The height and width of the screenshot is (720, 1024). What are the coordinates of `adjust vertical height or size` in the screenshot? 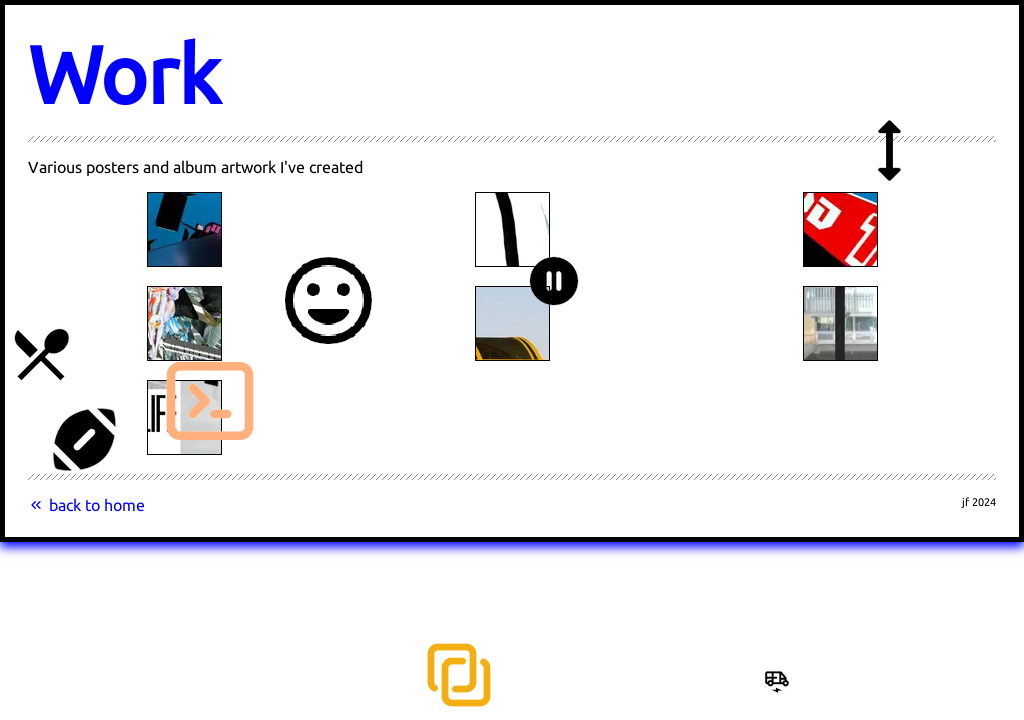 It's located at (889, 150).